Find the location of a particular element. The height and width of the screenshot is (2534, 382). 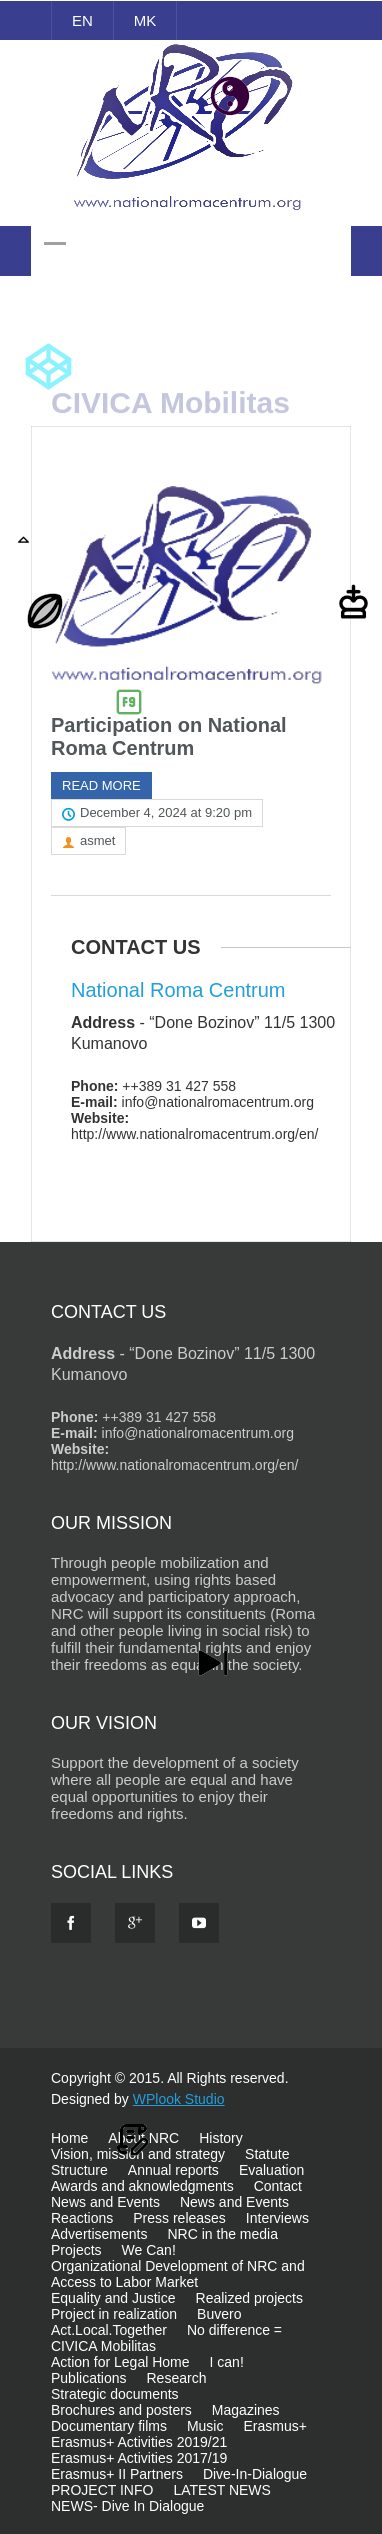

skip to the next track is located at coordinates (213, 1663).